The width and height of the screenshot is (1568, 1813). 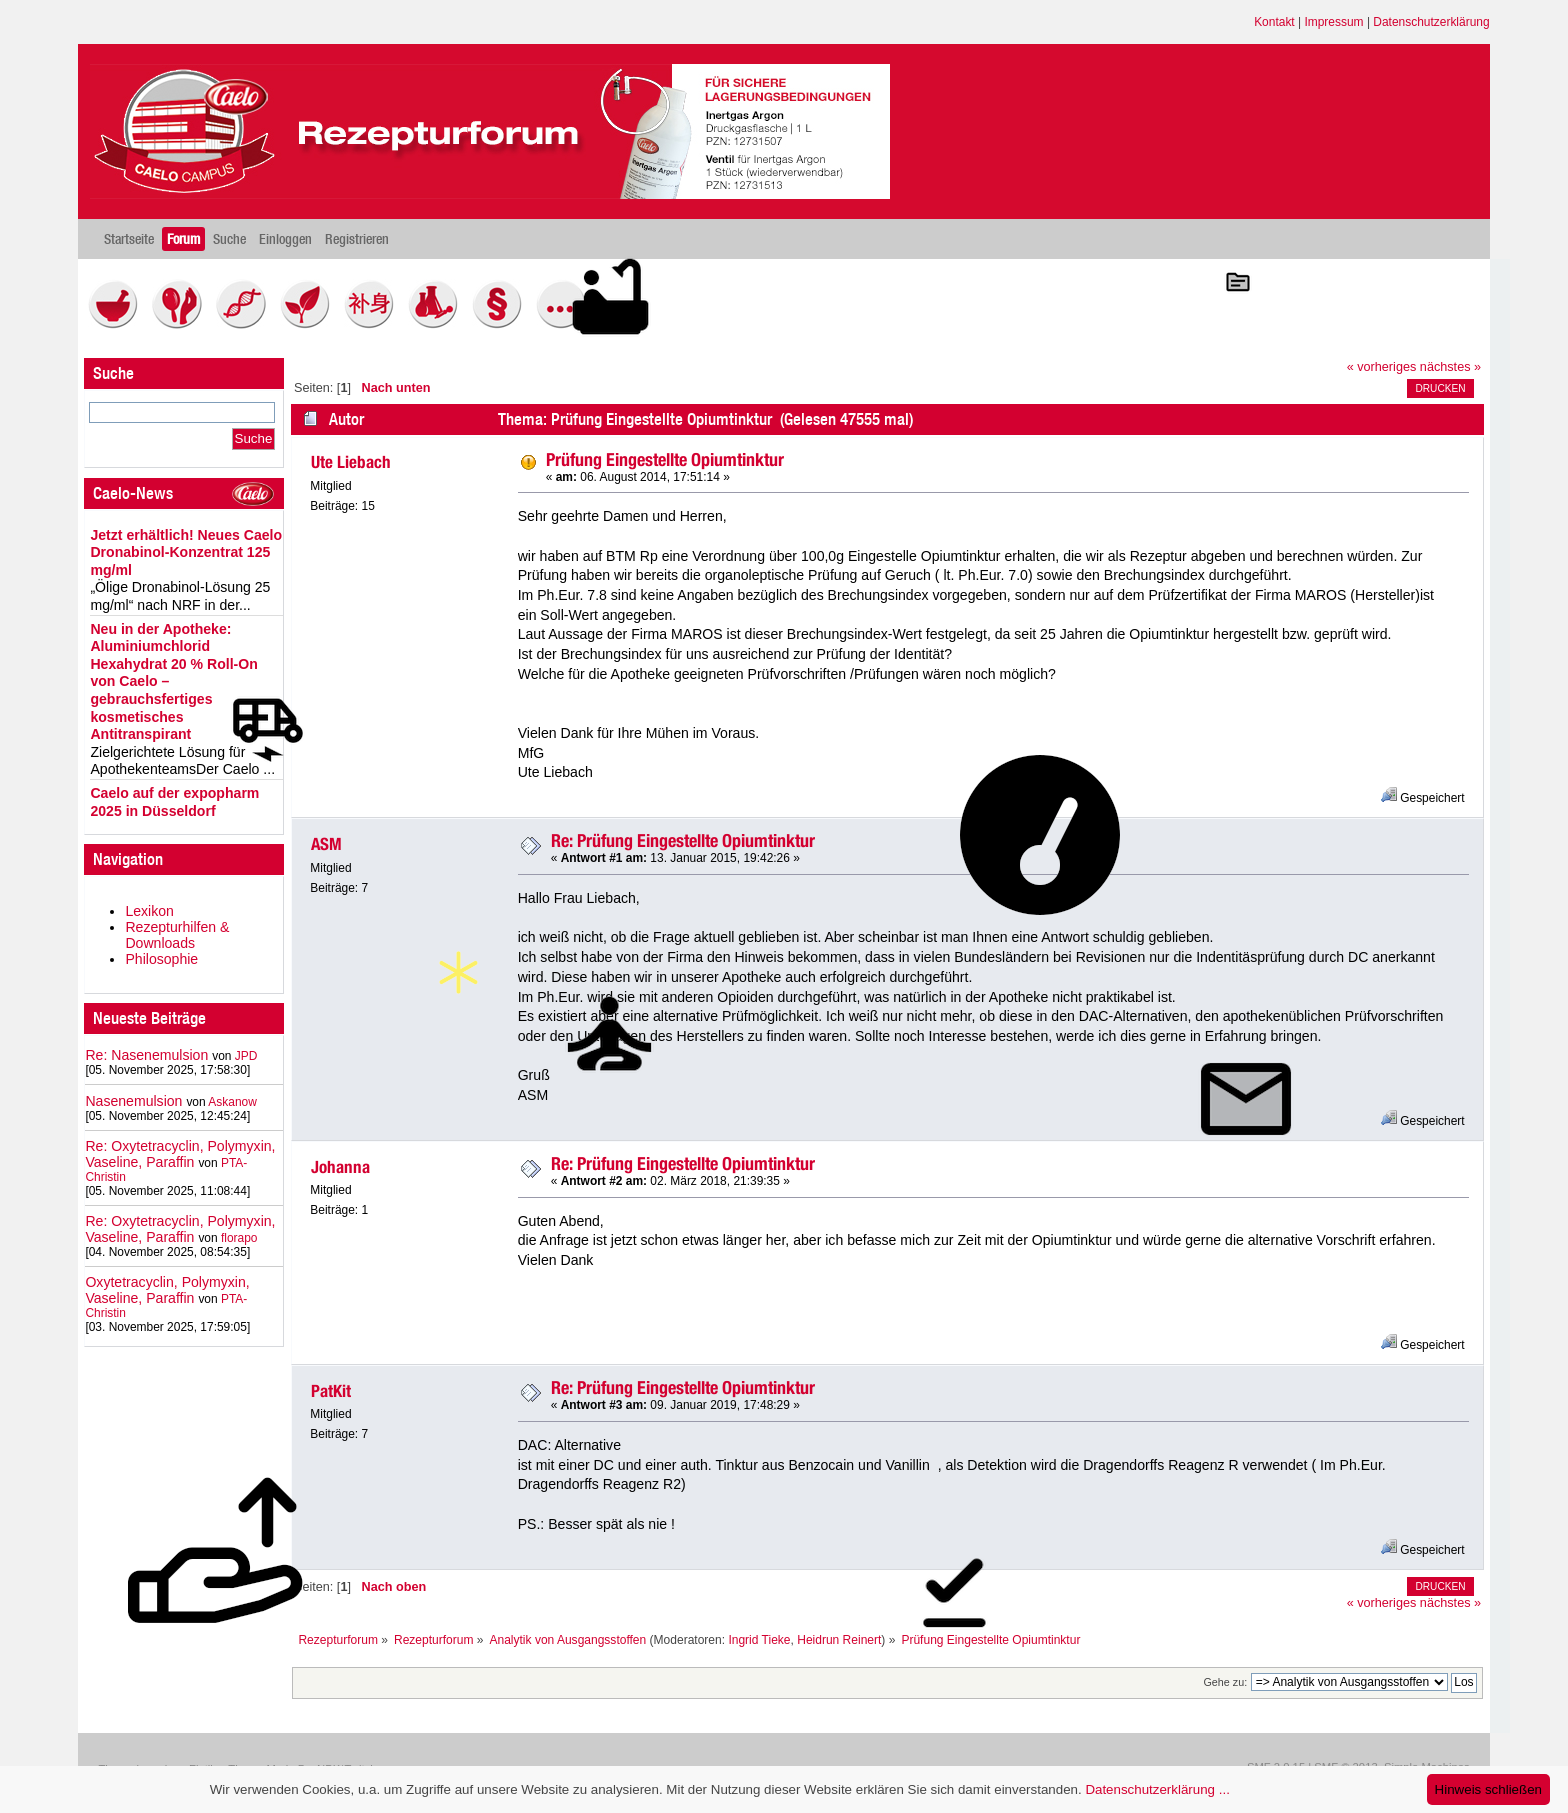 What do you see at coordinates (610, 296) in the screenshot?
I see `indicates bathroom amenities available` at bounding box center [610, 296].